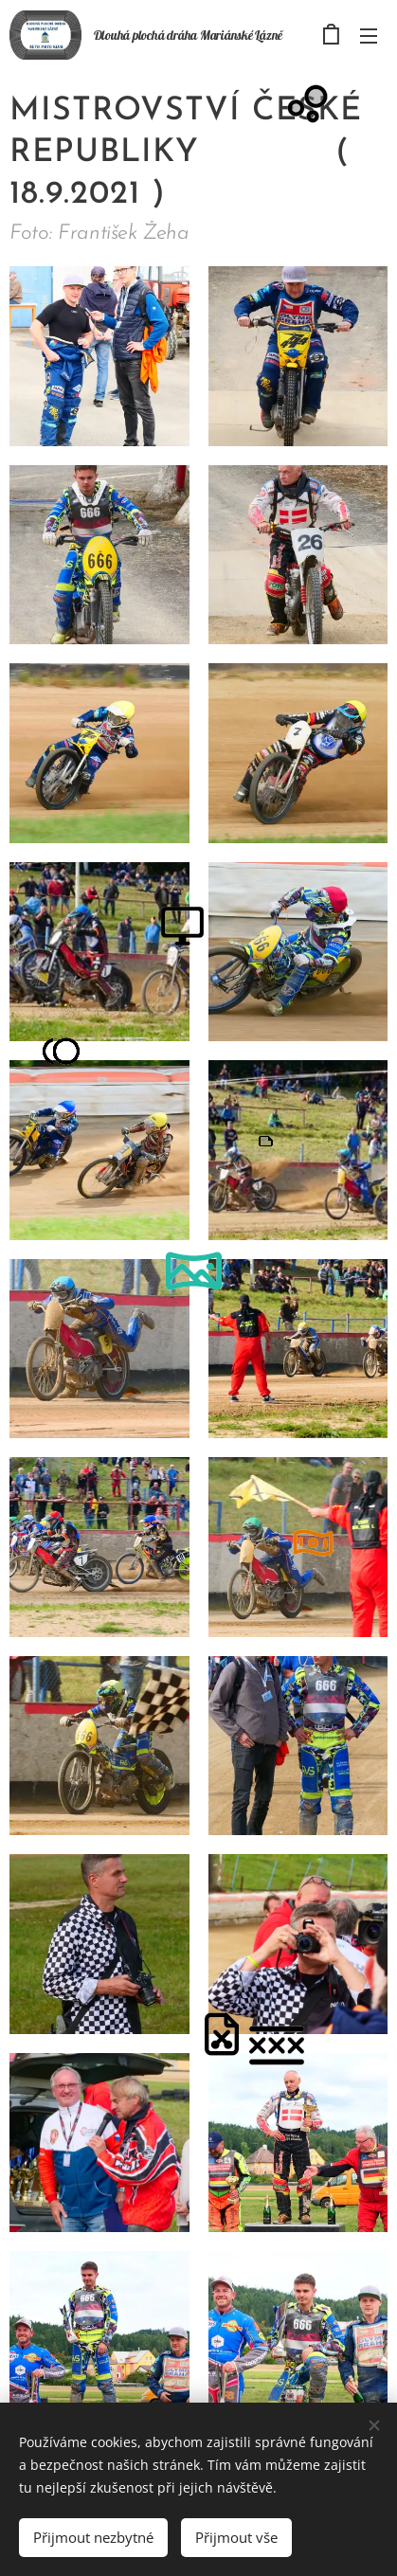 Image resolution: width=397 pixels, height=2576 pixels. Describe the element at coordinates (222, 2034) in the screenshot. I see `cut or remove a file` at that location.